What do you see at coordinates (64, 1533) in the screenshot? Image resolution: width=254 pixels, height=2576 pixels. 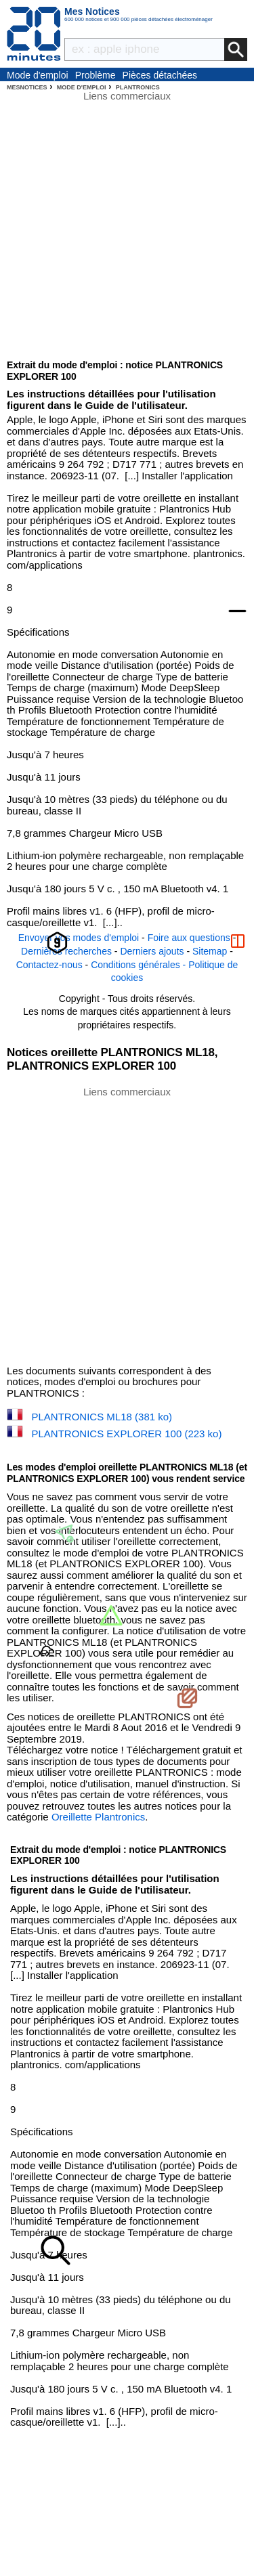 I see `disable location sharing` at bounding box center [64, 1533].